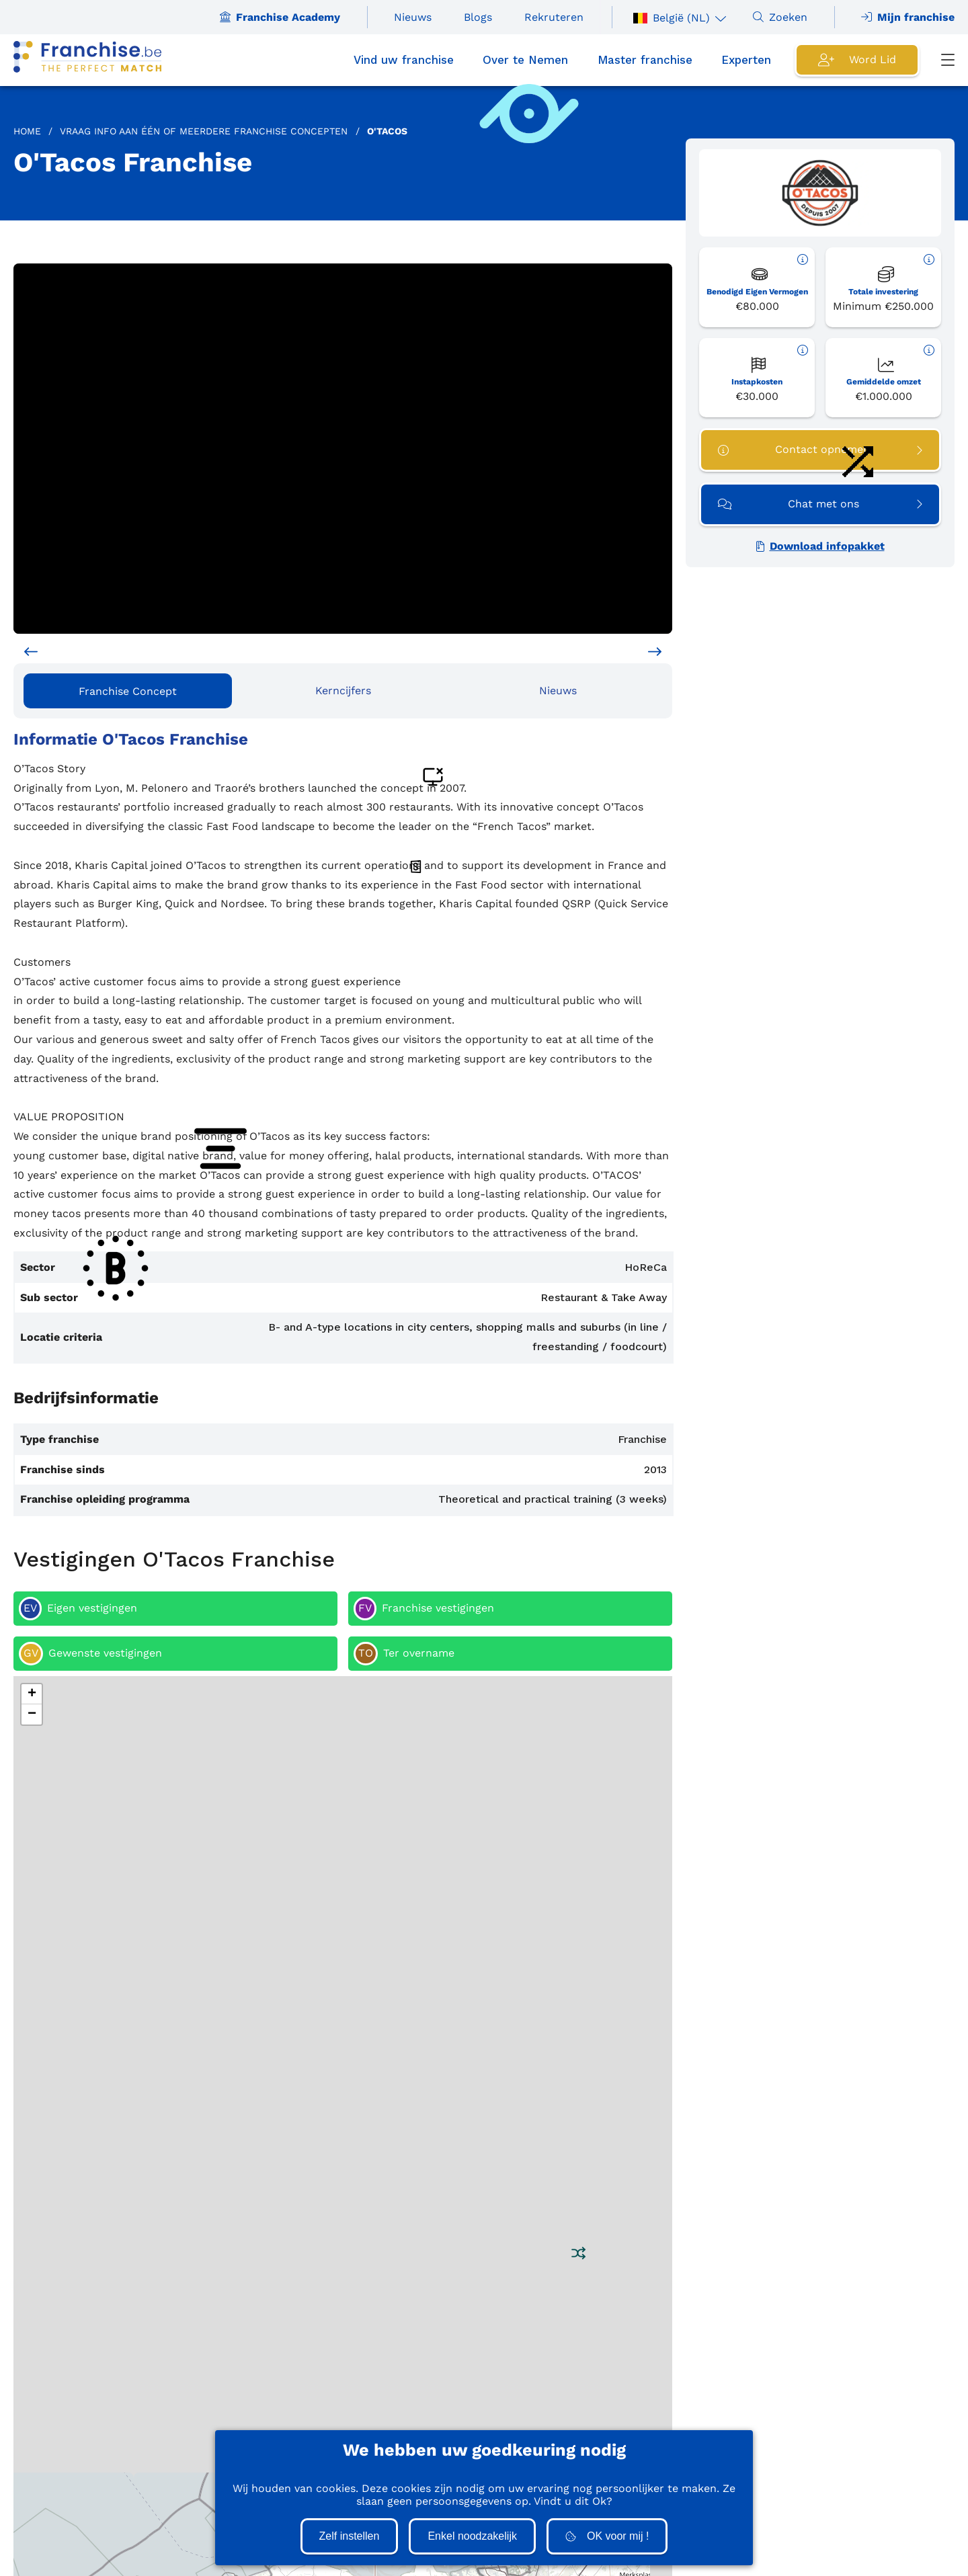 Image resolution: width=968 pixels, height=2576 pixels. Describe the element at coordinates (415, 866) in the screenshot. I see `open Storybook documentation` at that location.